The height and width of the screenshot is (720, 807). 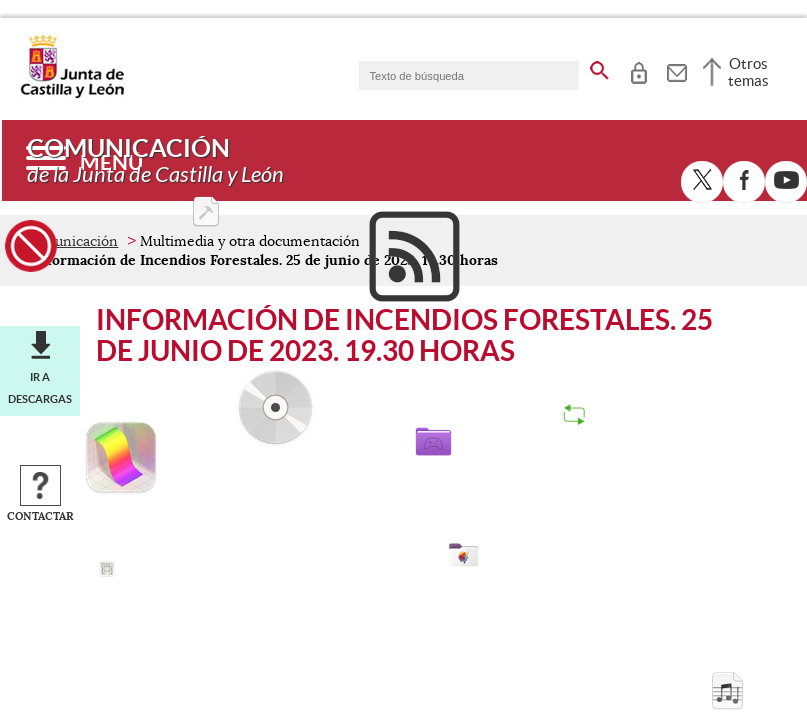 What do you see at coordinates (206, 211) in the screenshot?
I see `a makefile or build configuration file` at bounding box center [206, 211].